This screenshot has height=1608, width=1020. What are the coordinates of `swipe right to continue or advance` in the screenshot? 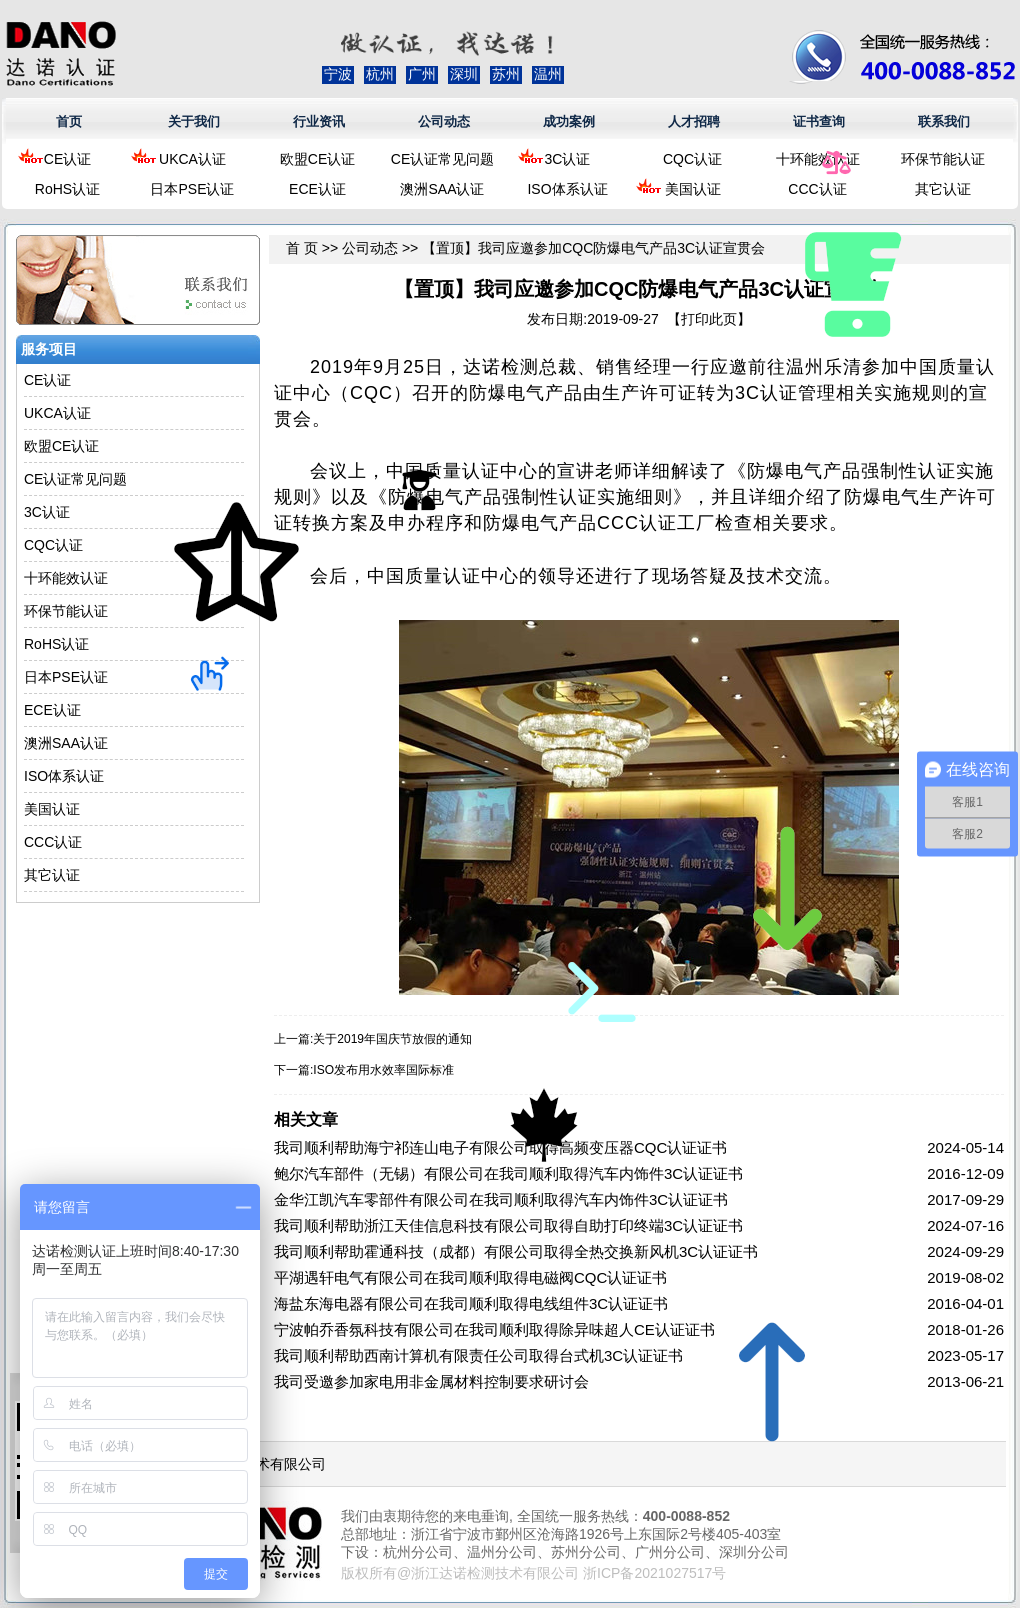 It's located at (208, 675).